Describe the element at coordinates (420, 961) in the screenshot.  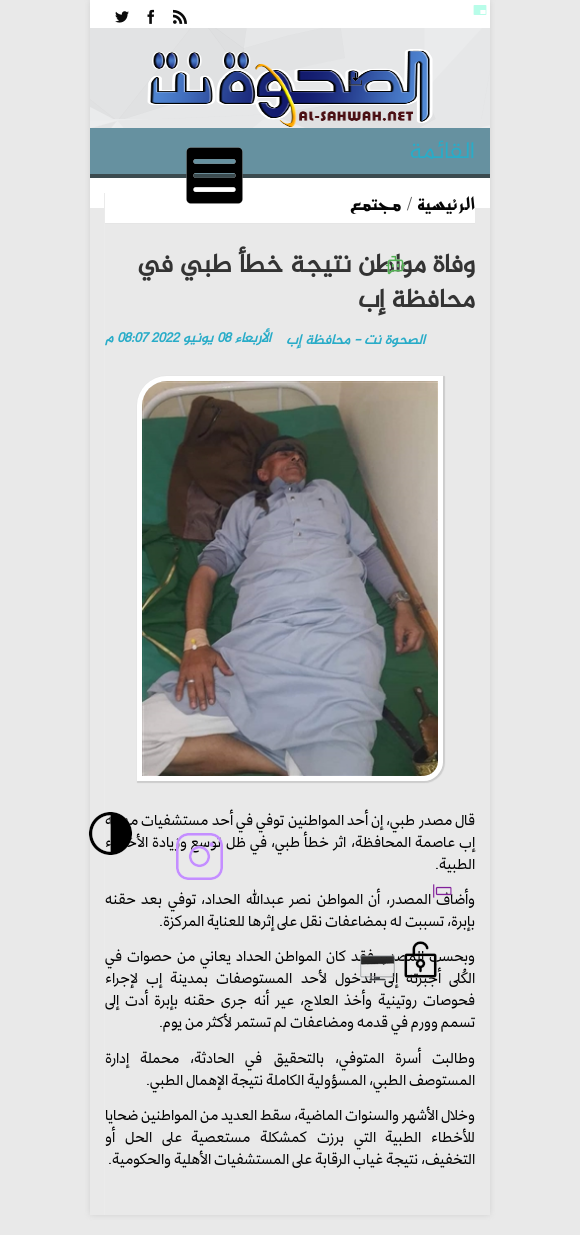
I see `unlock with key or password` at that location.